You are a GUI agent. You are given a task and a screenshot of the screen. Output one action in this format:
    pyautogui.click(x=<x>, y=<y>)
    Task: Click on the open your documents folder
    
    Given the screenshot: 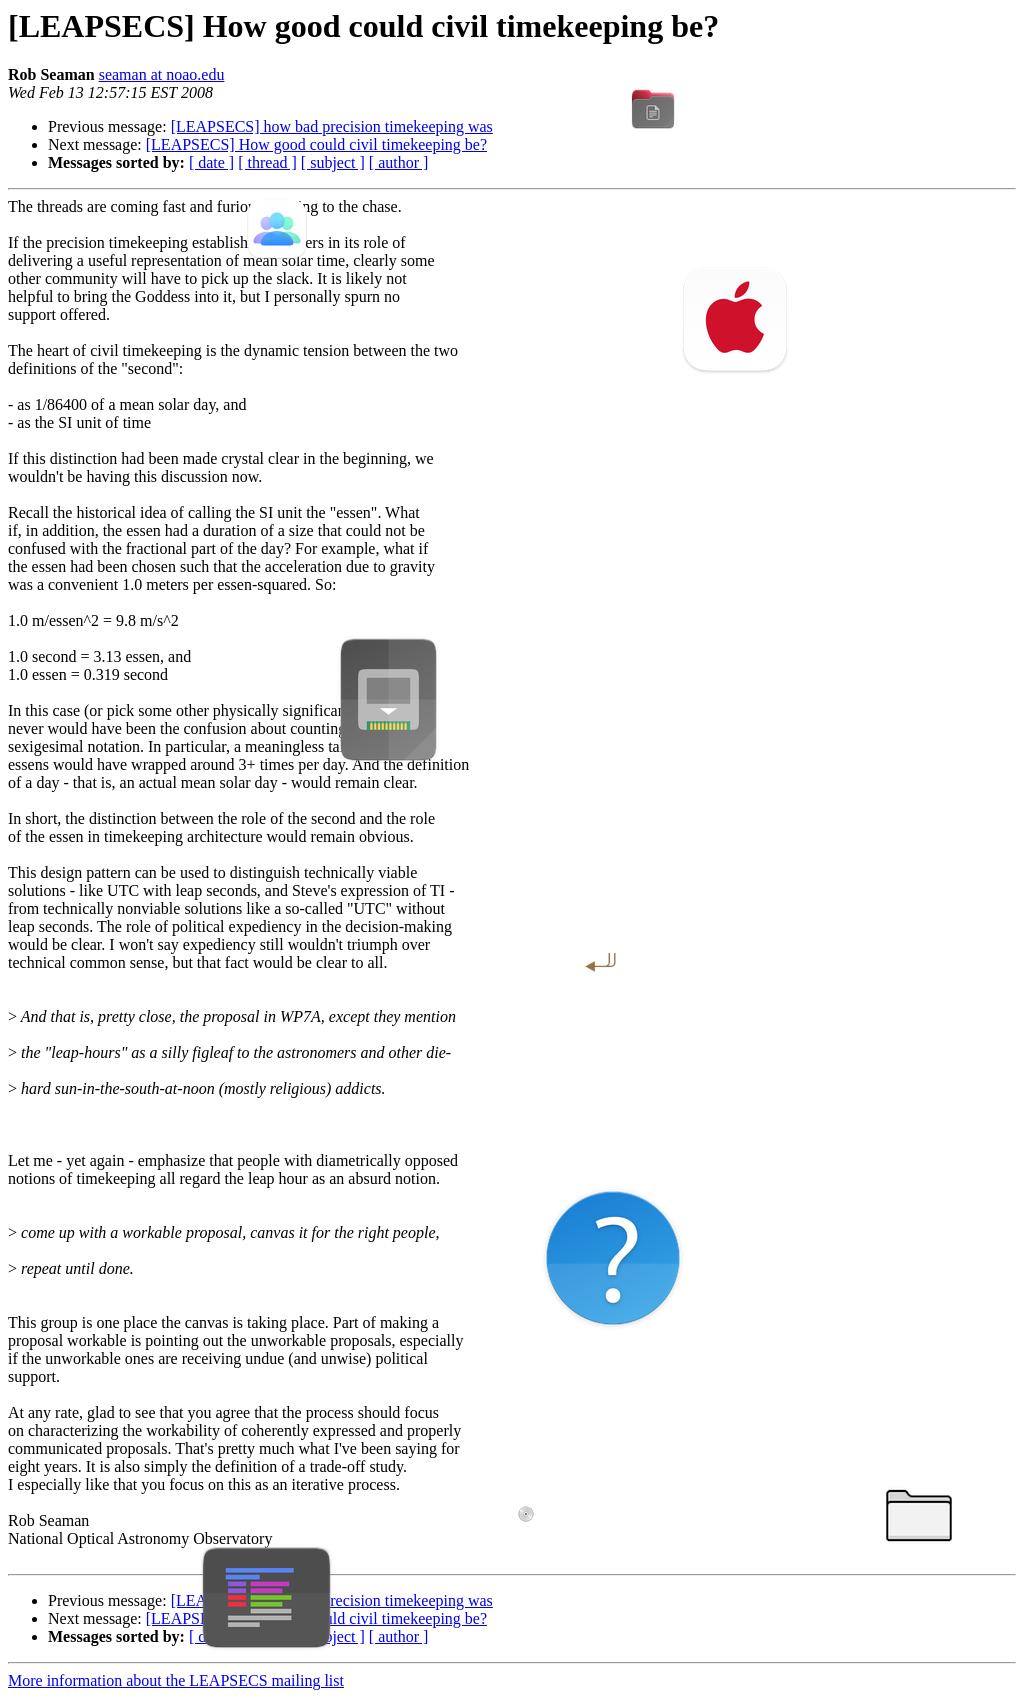 What is the action you would take?
    pyautogui.click(x=653, y=109)
    